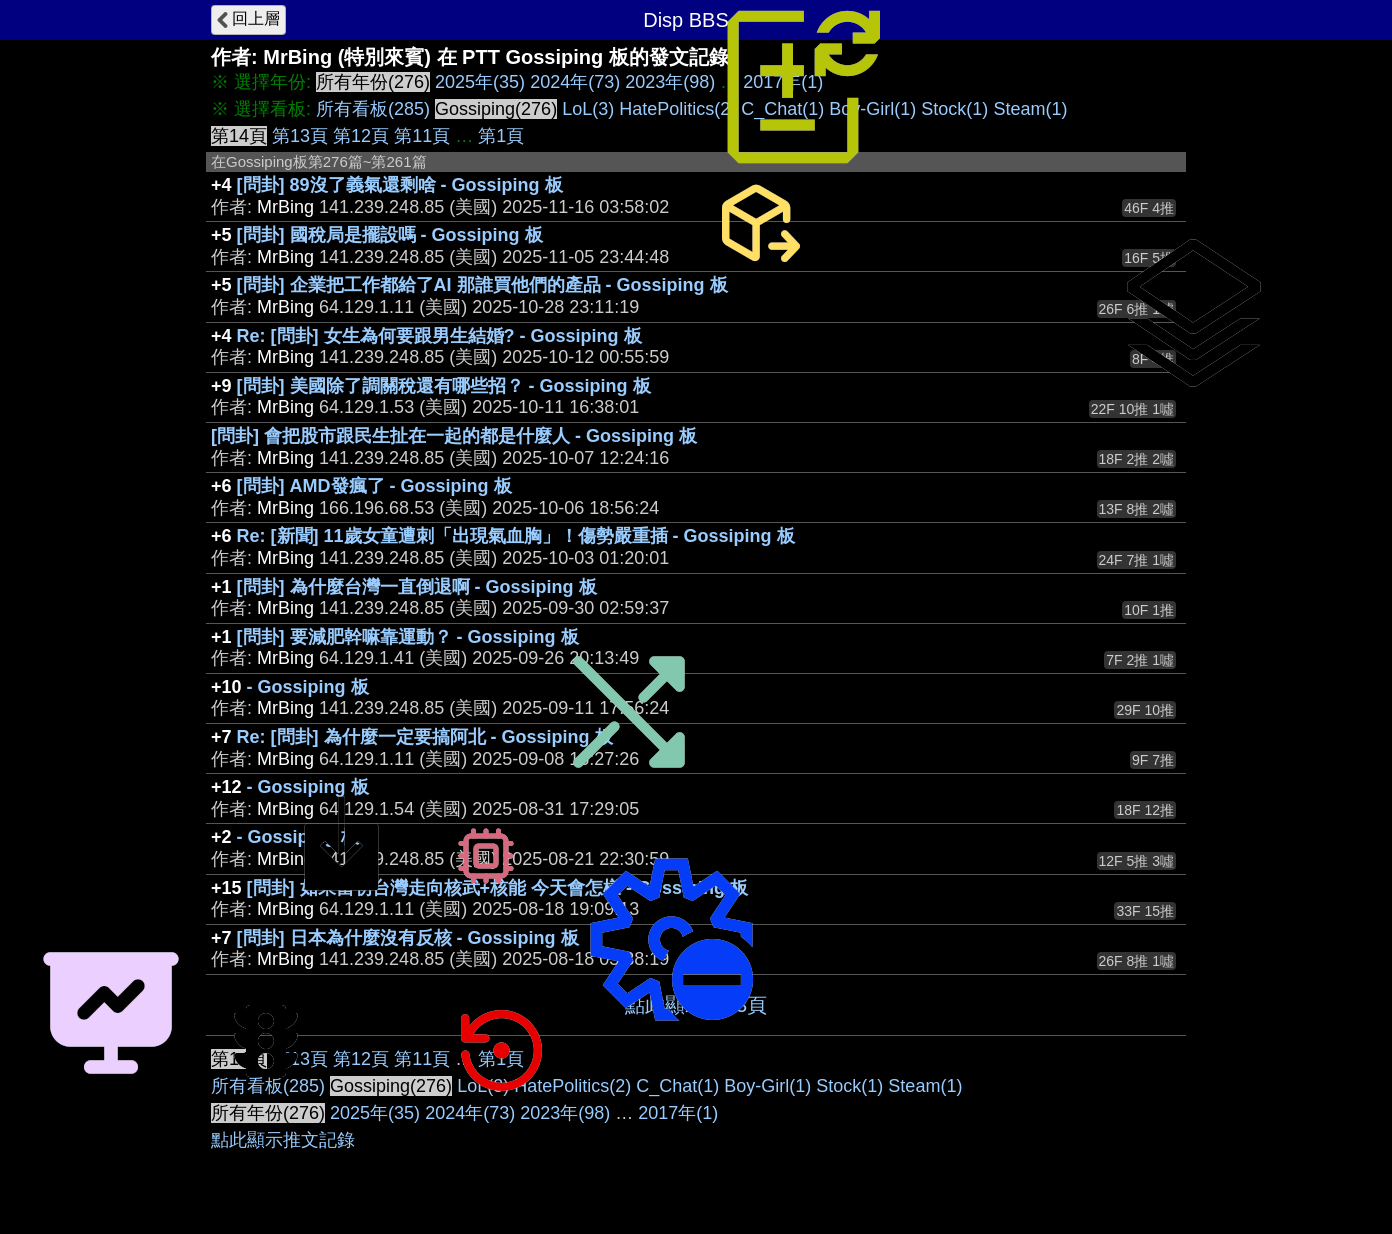 The height and width of the screenshot is (1234, 1392). Describe the element at coordinates (266, 1041) in the screenshot. I see `view traffic conditions on map` at that location.